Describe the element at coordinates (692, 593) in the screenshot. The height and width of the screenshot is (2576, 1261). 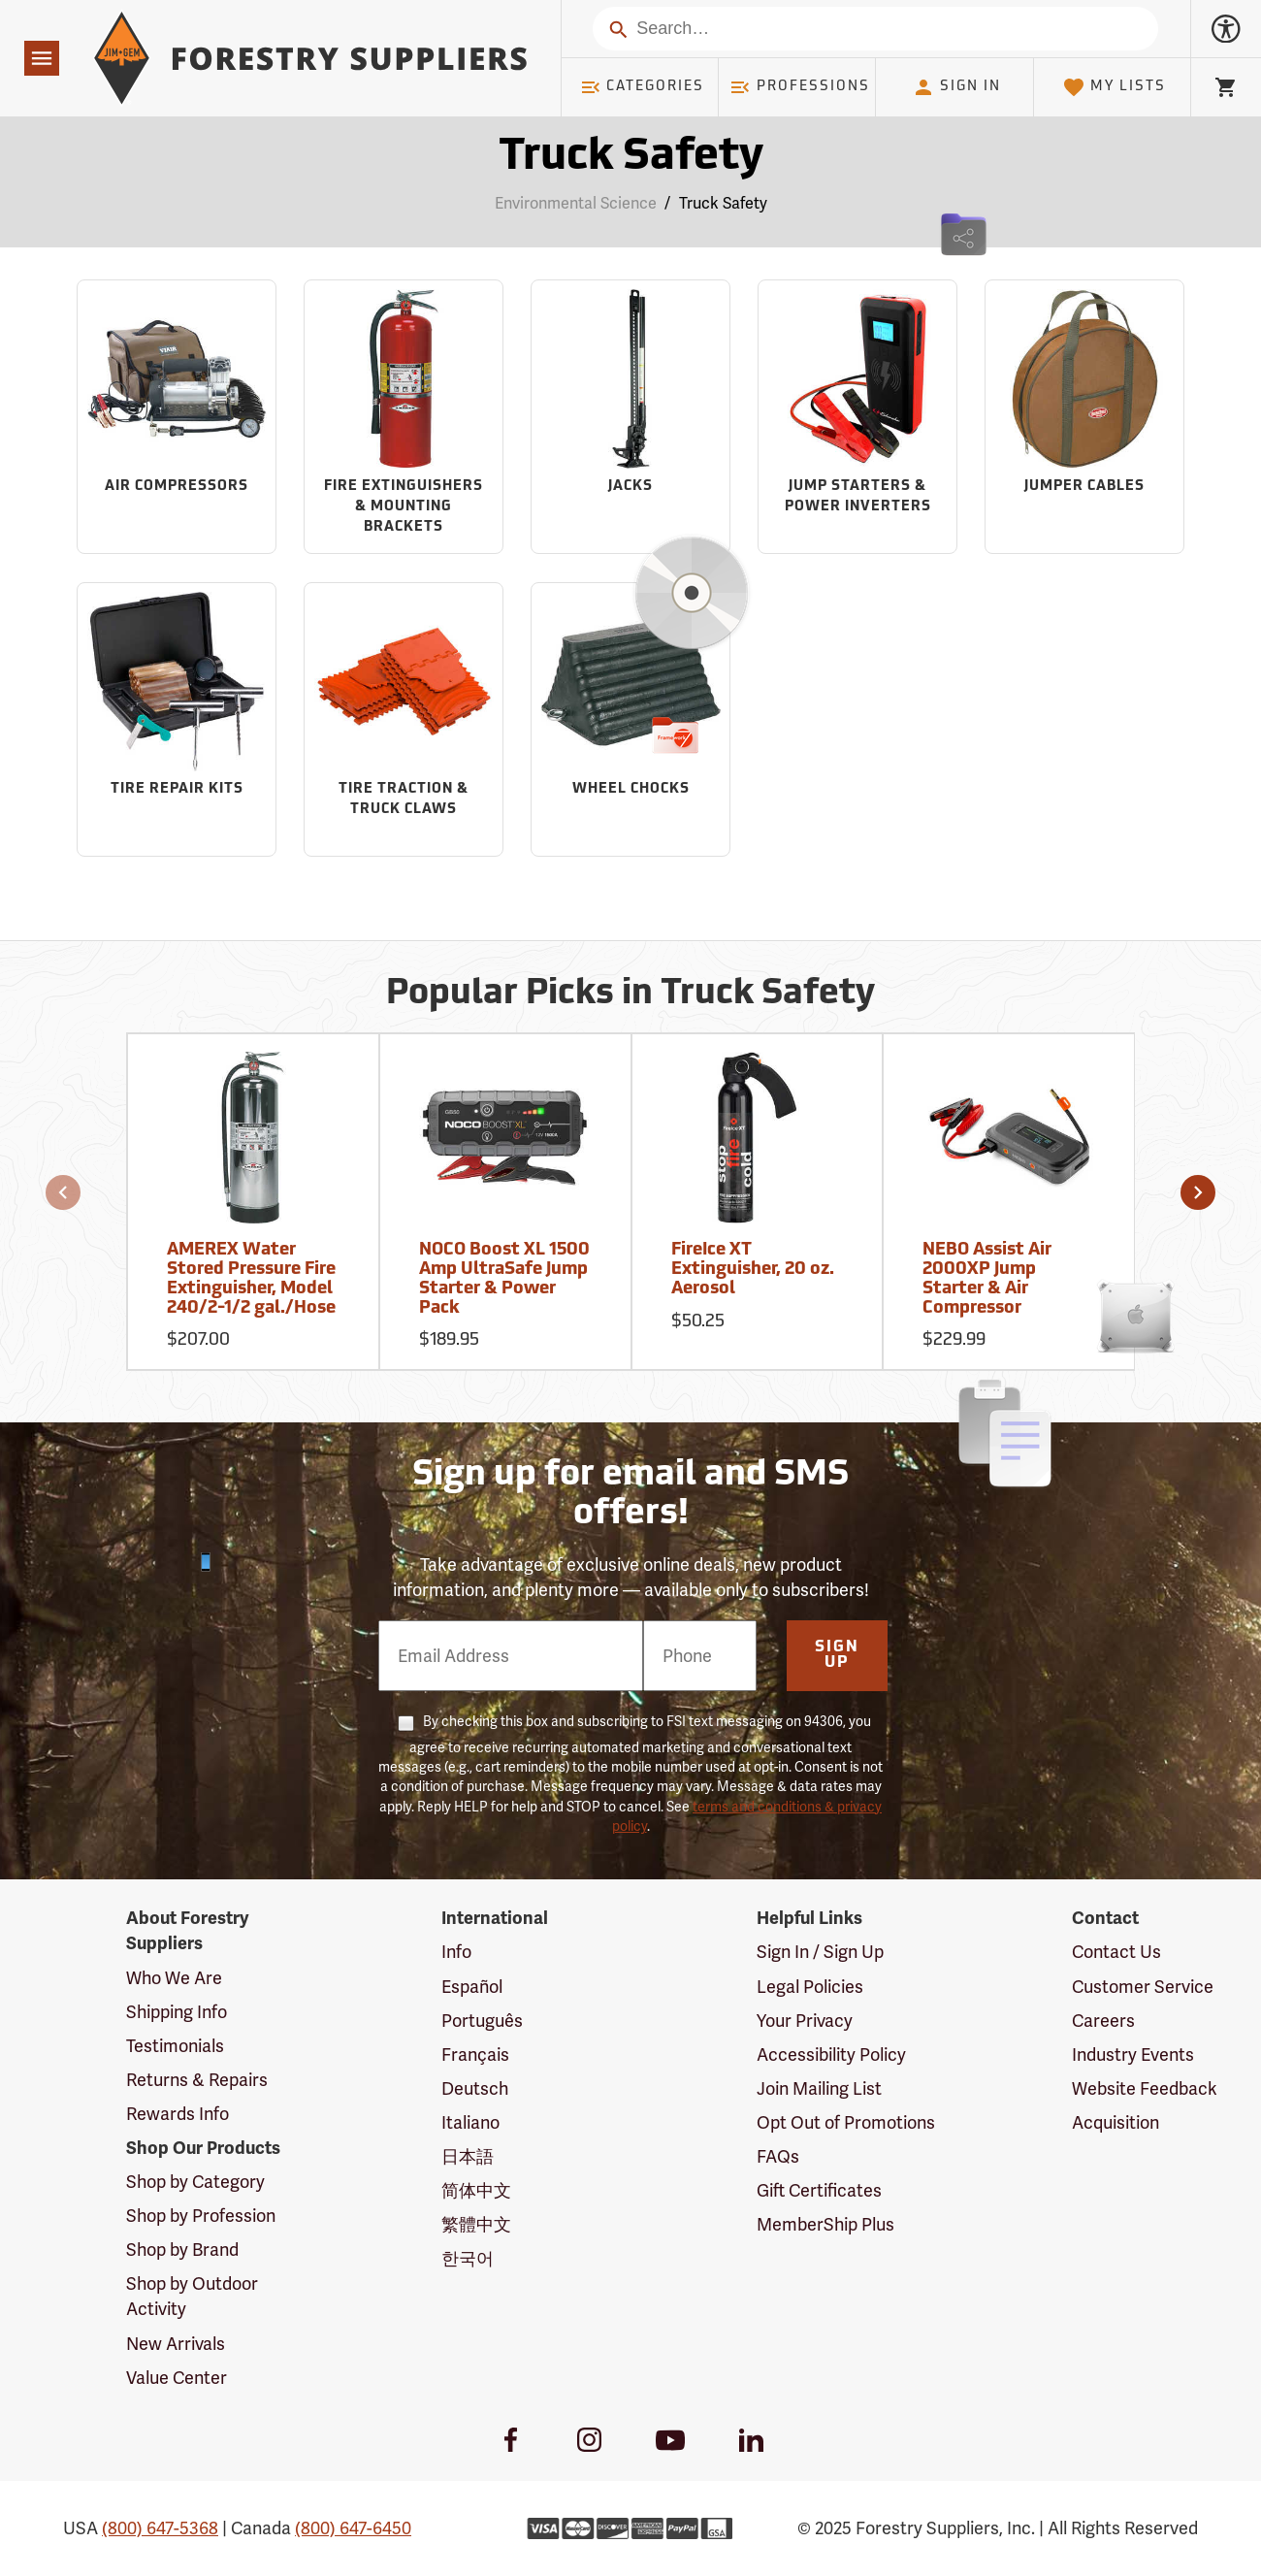
I see `access cd/dvd rewritable drive` at that location.